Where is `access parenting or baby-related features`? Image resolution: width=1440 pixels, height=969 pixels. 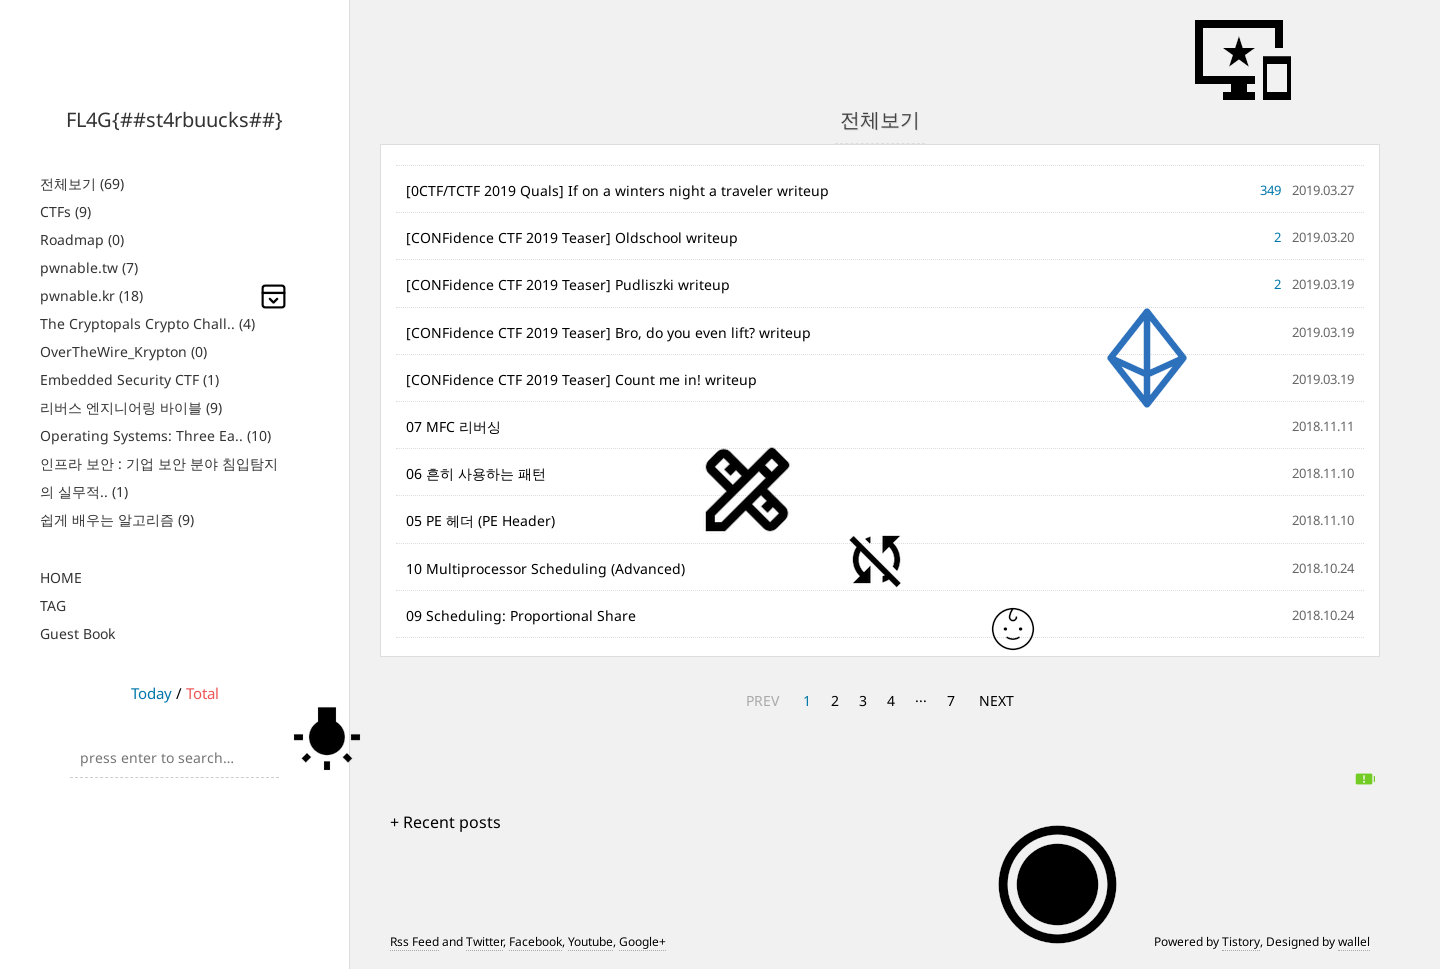 access parenting or baby-related features is located at coordinates (1013, 629).